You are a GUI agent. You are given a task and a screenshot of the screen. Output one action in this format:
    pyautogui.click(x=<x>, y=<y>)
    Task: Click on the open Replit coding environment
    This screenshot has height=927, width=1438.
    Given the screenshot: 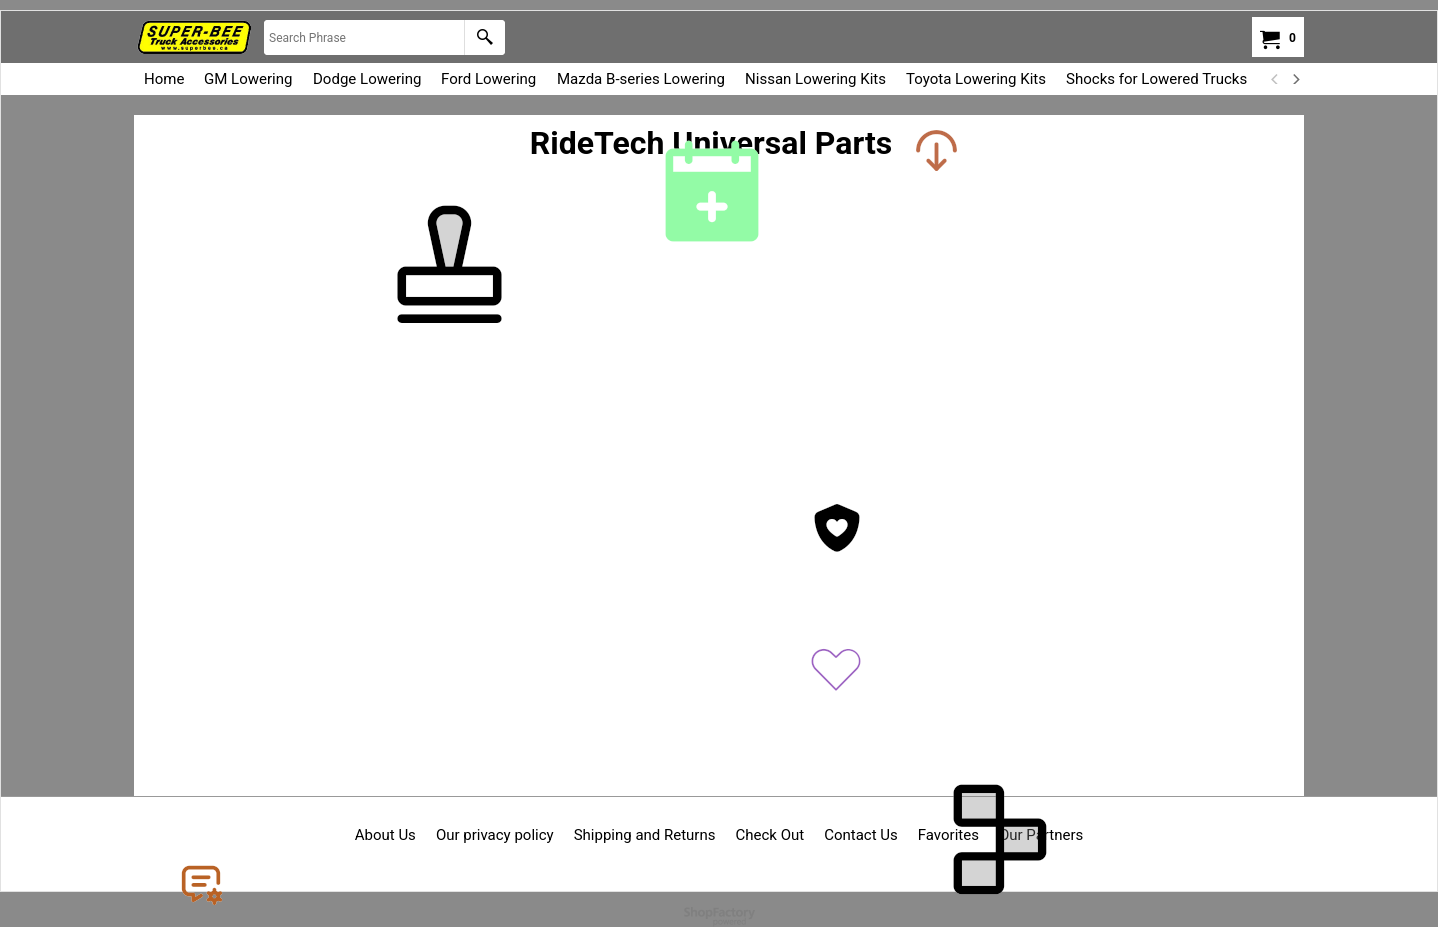 What is the action you would take?
    pyautogui.click(x=991, y=839)
    